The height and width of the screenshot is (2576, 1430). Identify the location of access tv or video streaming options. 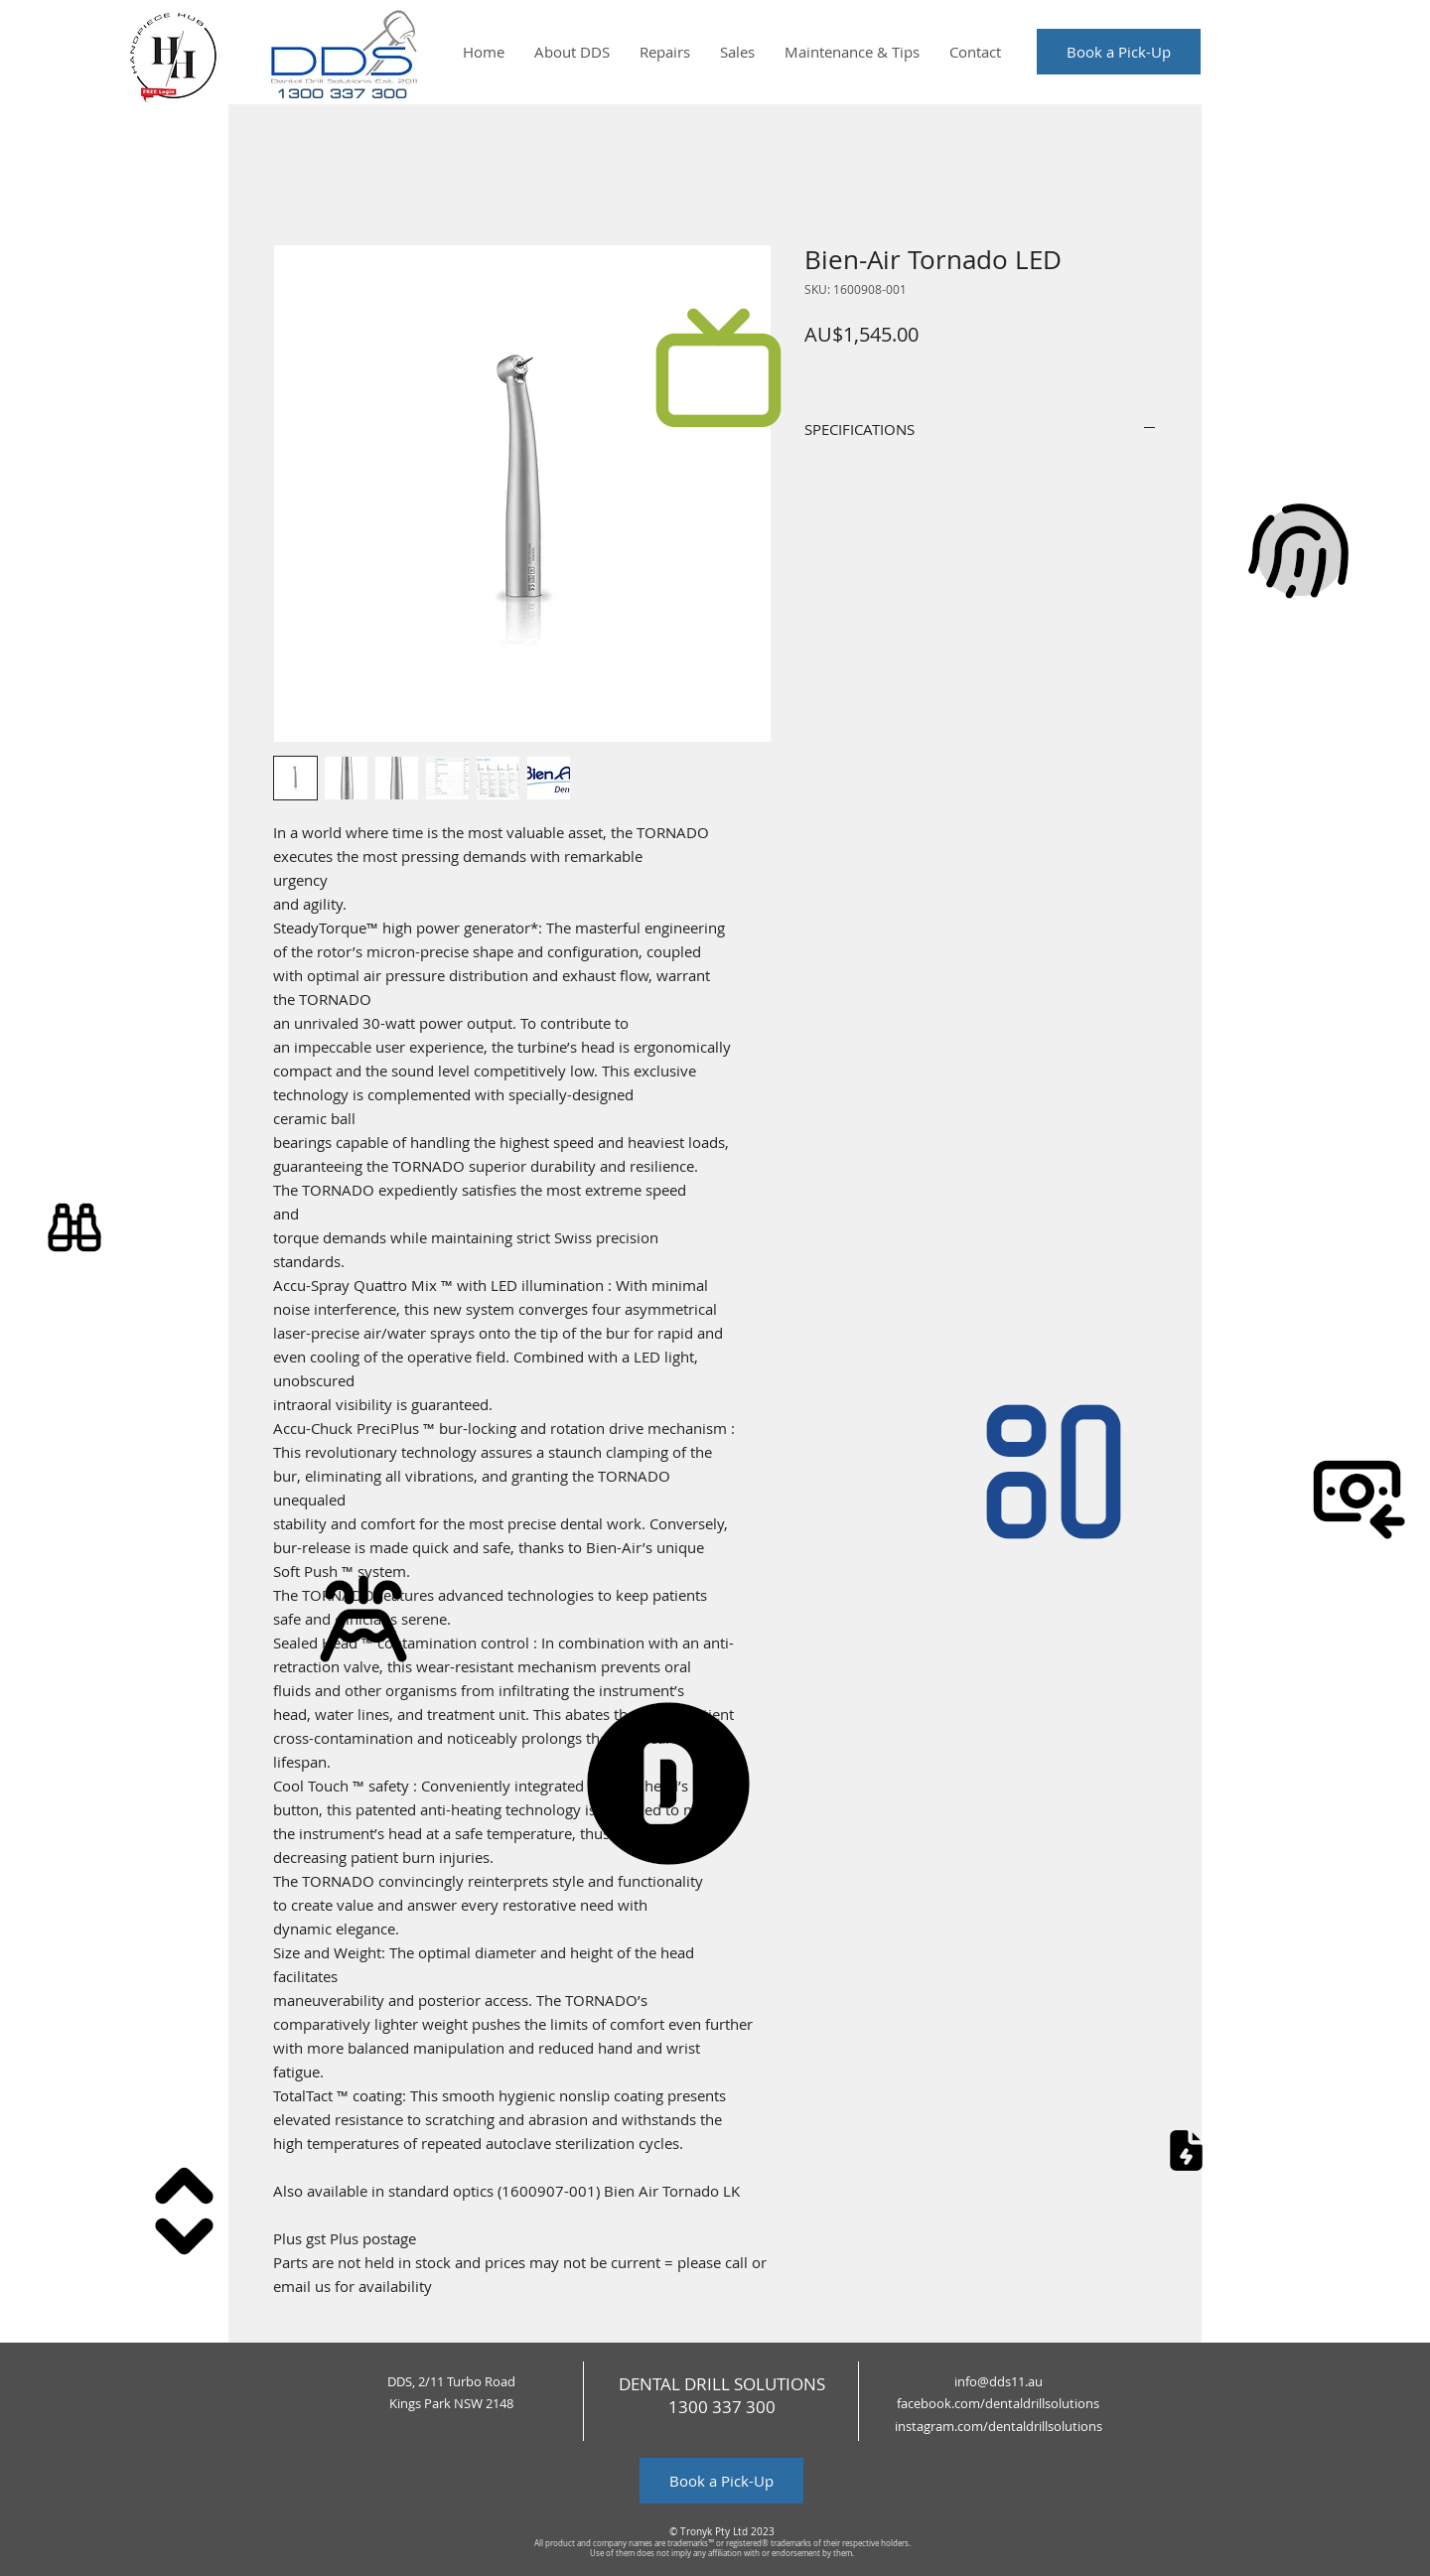
(718, 370).